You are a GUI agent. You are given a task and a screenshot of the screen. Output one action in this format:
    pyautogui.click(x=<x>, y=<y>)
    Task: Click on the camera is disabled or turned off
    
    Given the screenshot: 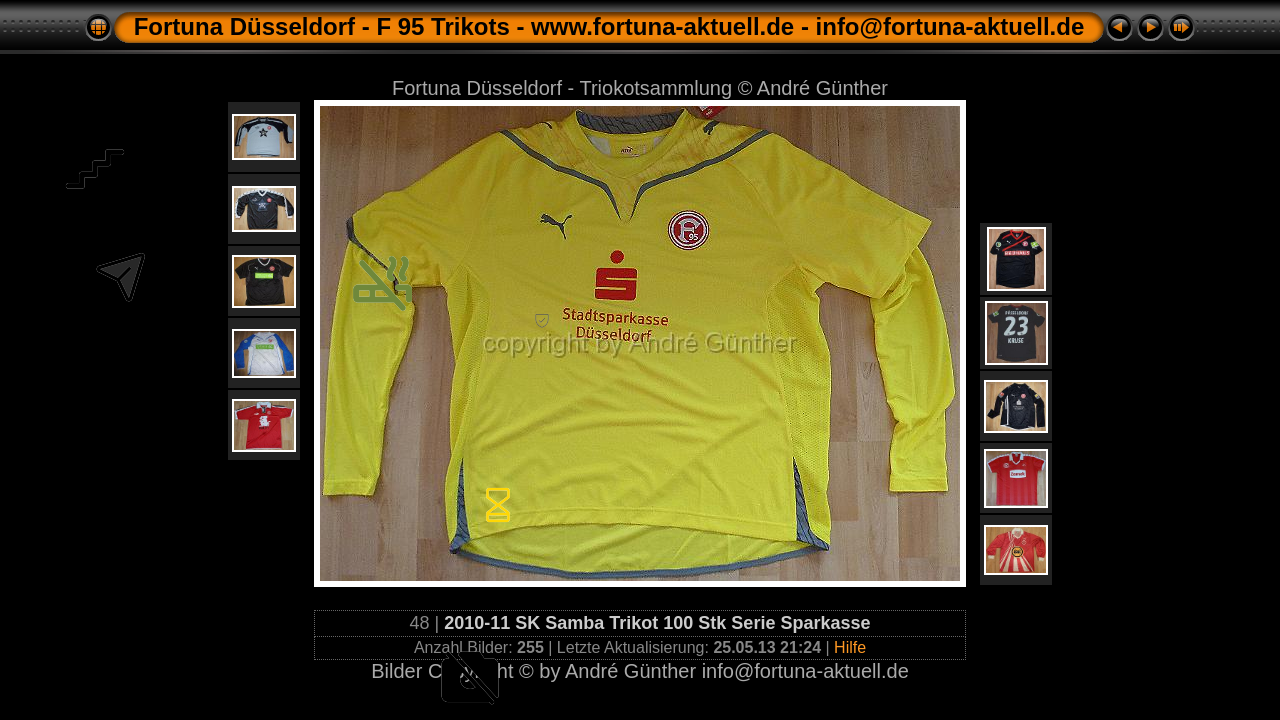 What is the action you would take?
    pyautogui.click(x=470, y=678)
    